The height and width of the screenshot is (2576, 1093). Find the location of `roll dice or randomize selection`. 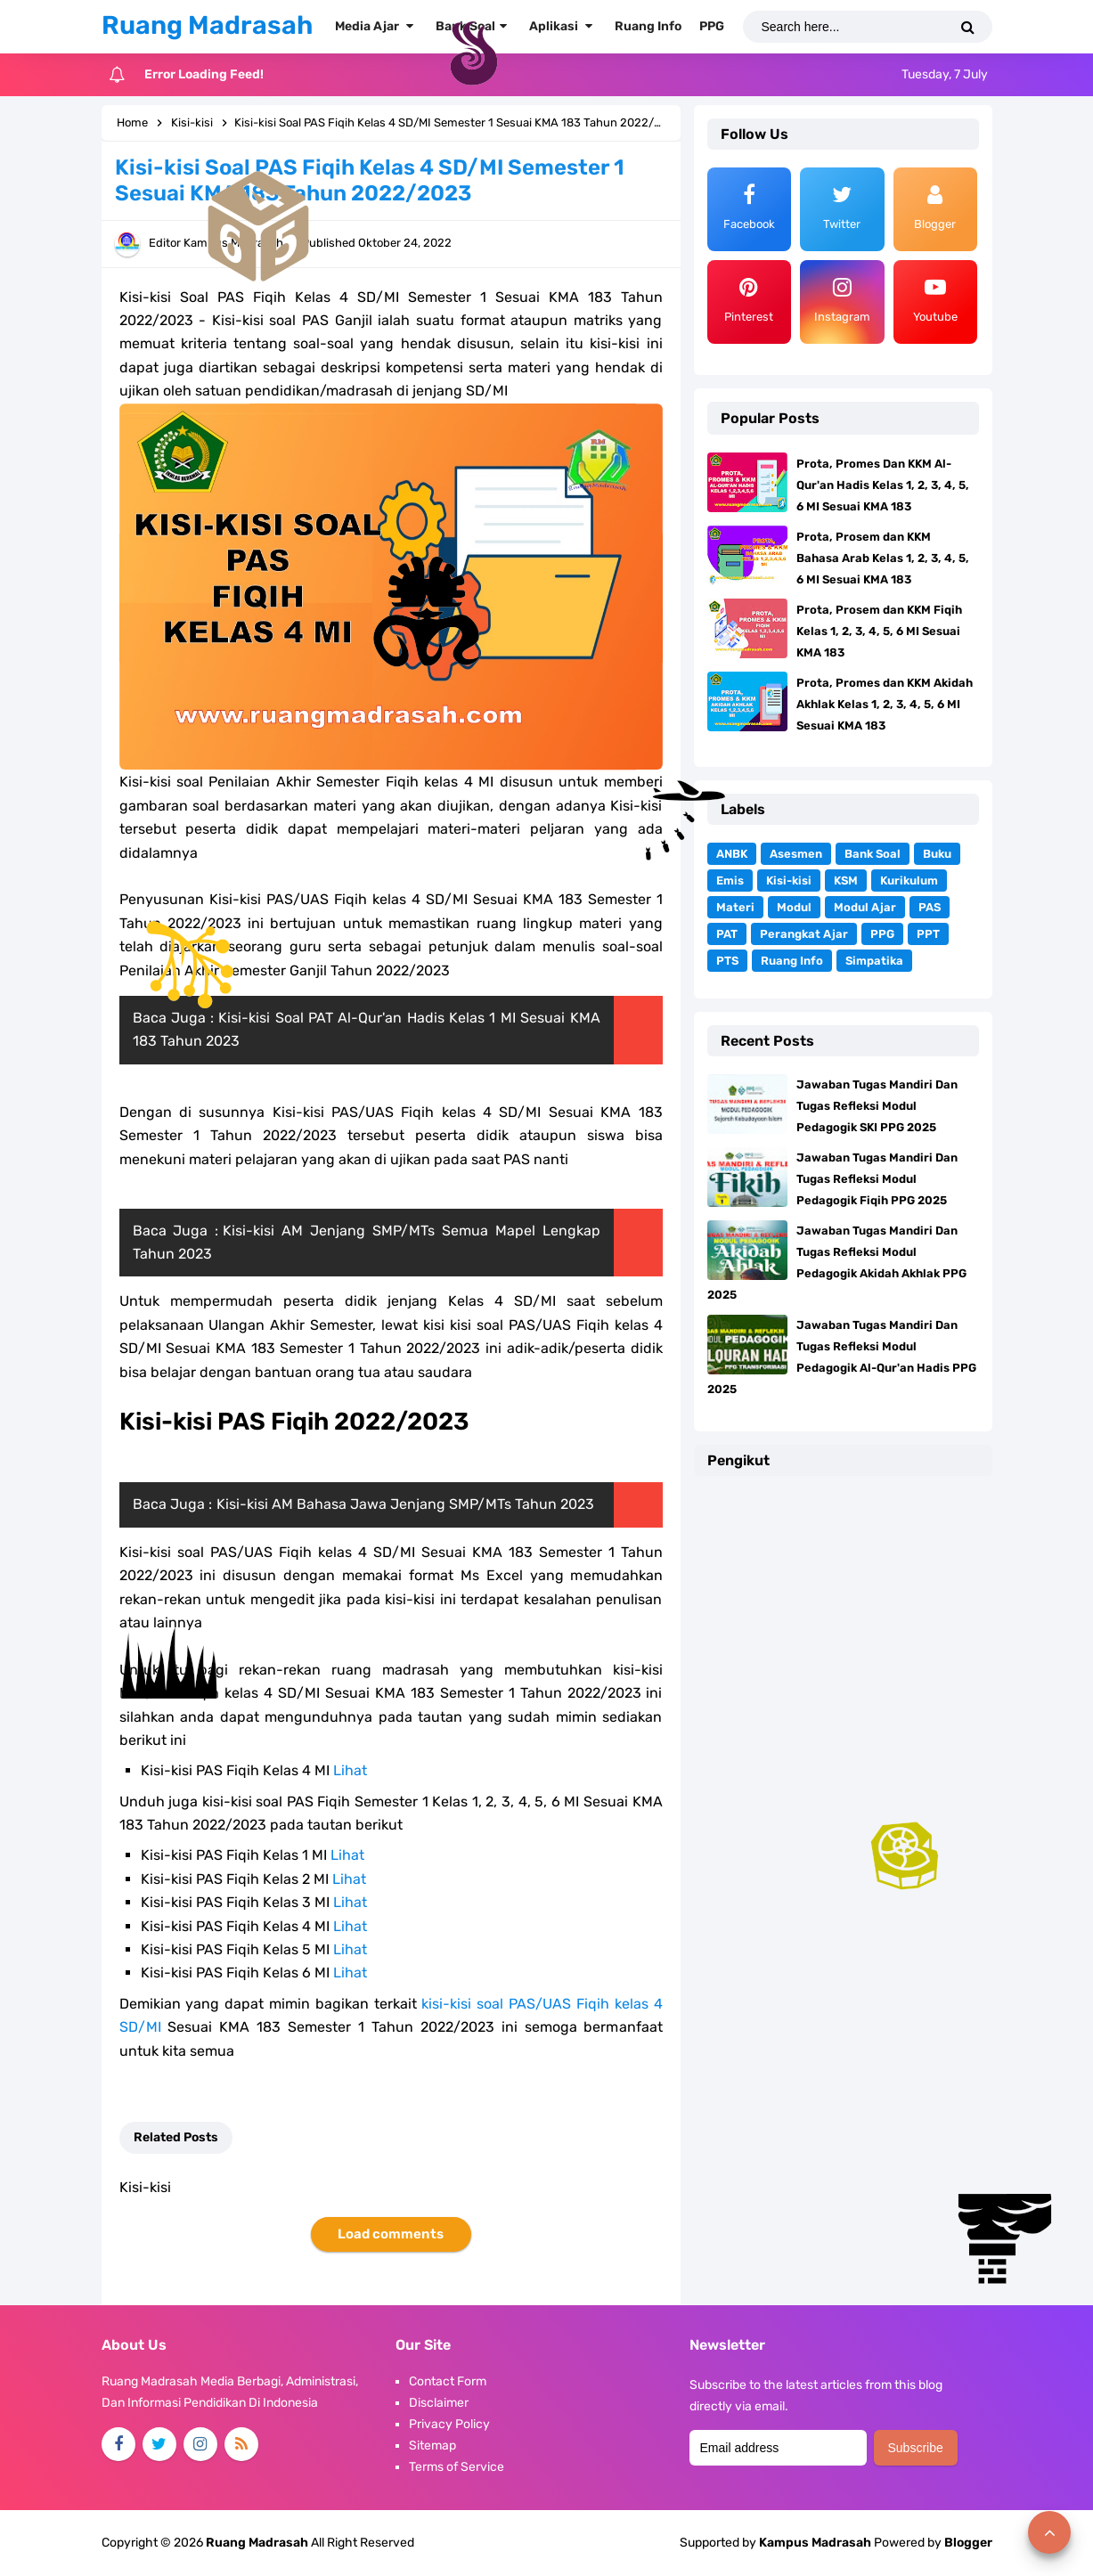

roll dice or randomize selection is located at coordinates (258, 227).